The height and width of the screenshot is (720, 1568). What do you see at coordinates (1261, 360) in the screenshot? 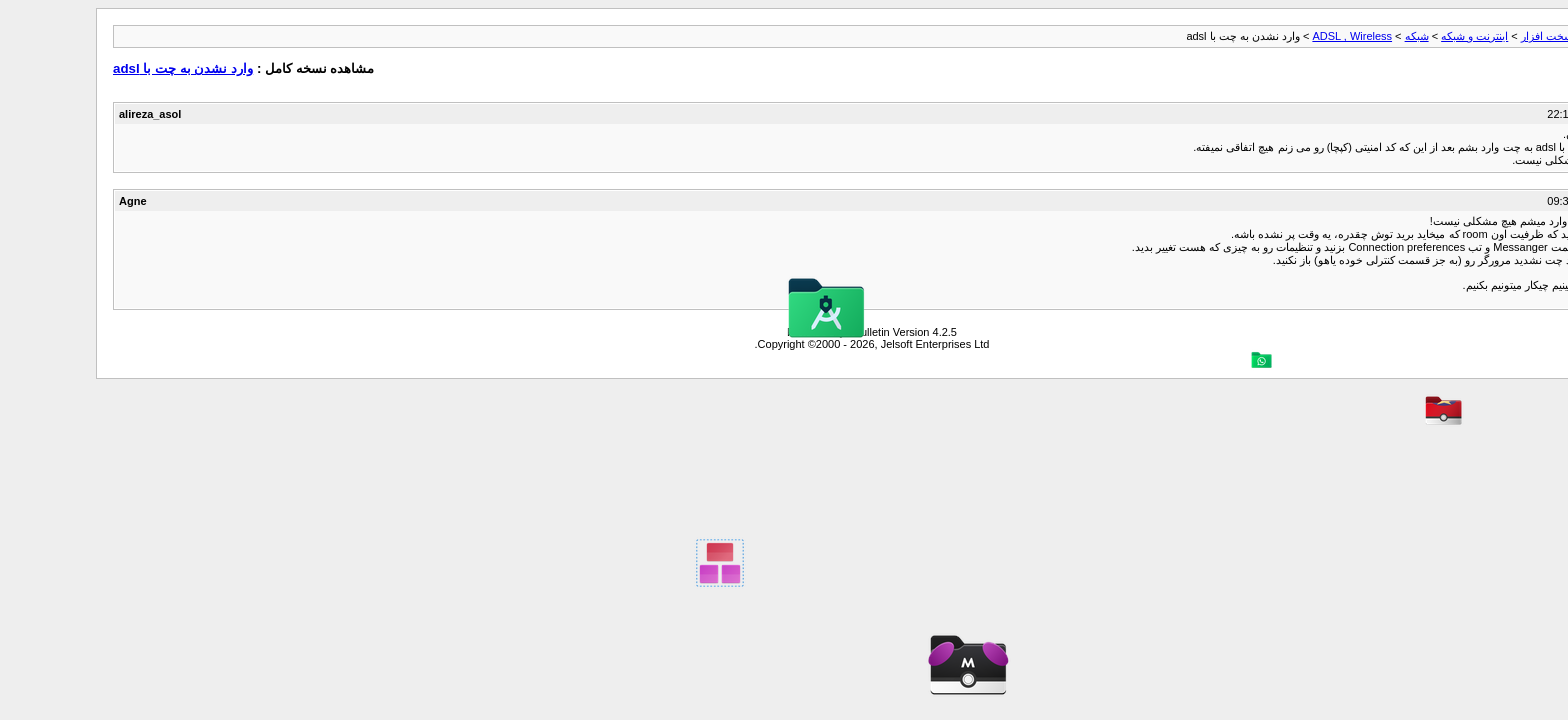
I see `open folder containing whatsapp files` at bounding box center [1261, 360].